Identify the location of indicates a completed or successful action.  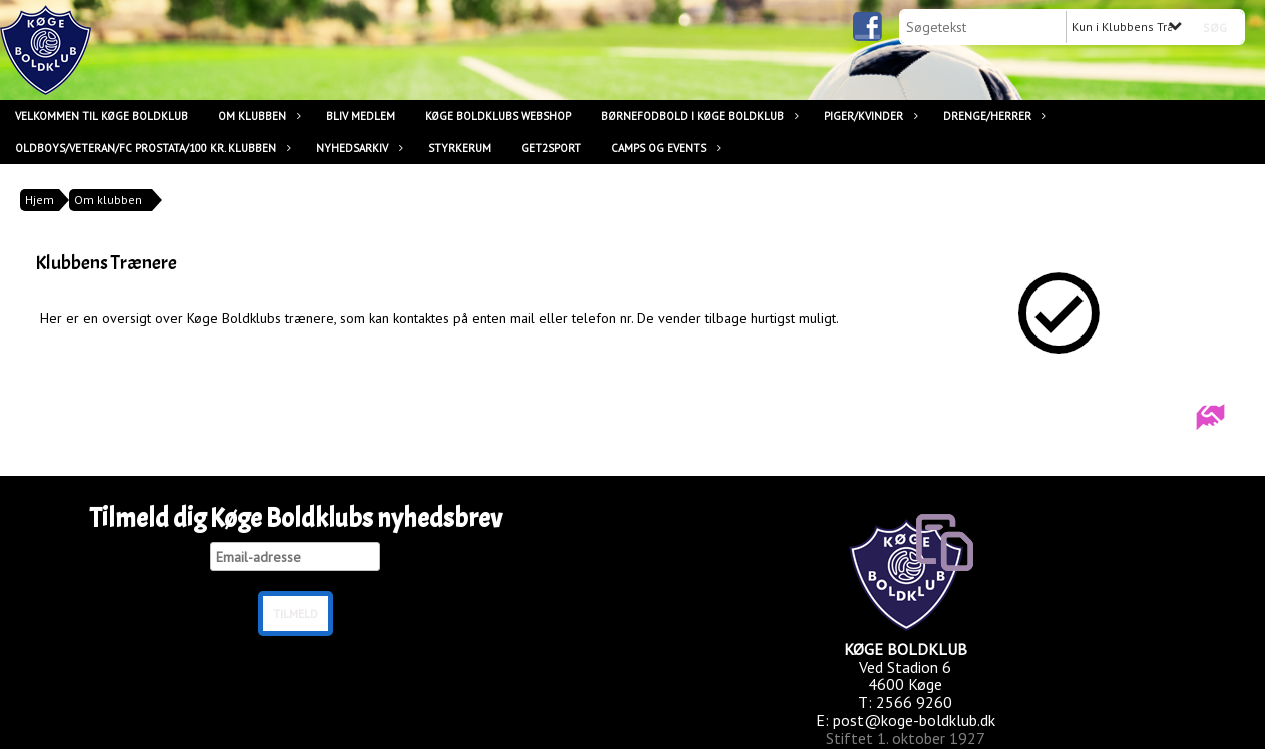
(1059, 313).